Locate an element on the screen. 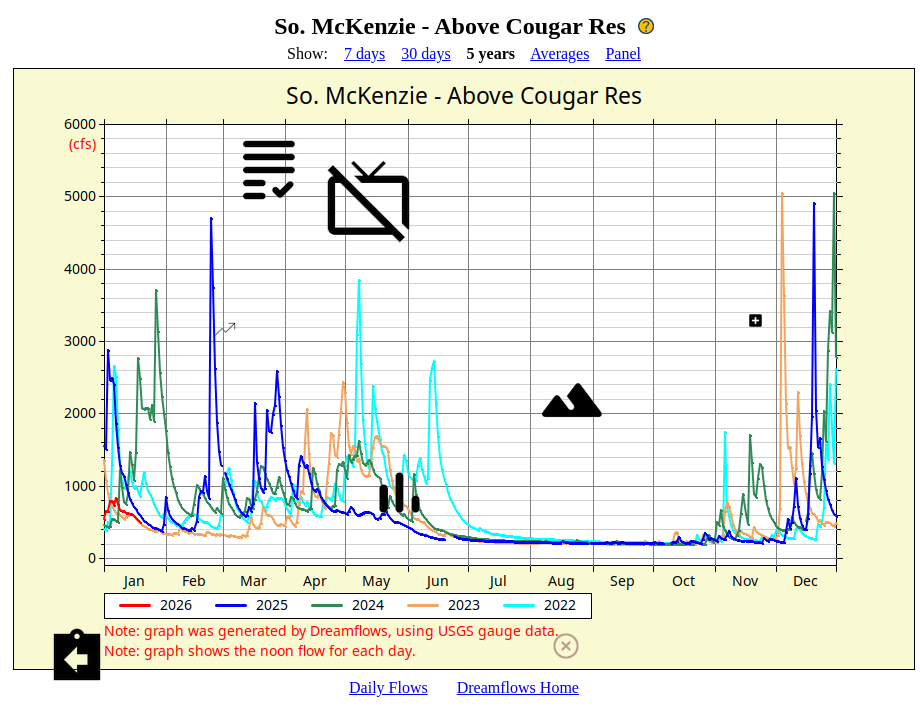 Image resolution: width=920 pixels, height=720 pixels. view grading or assessment results is located at coordinates (269, 170).